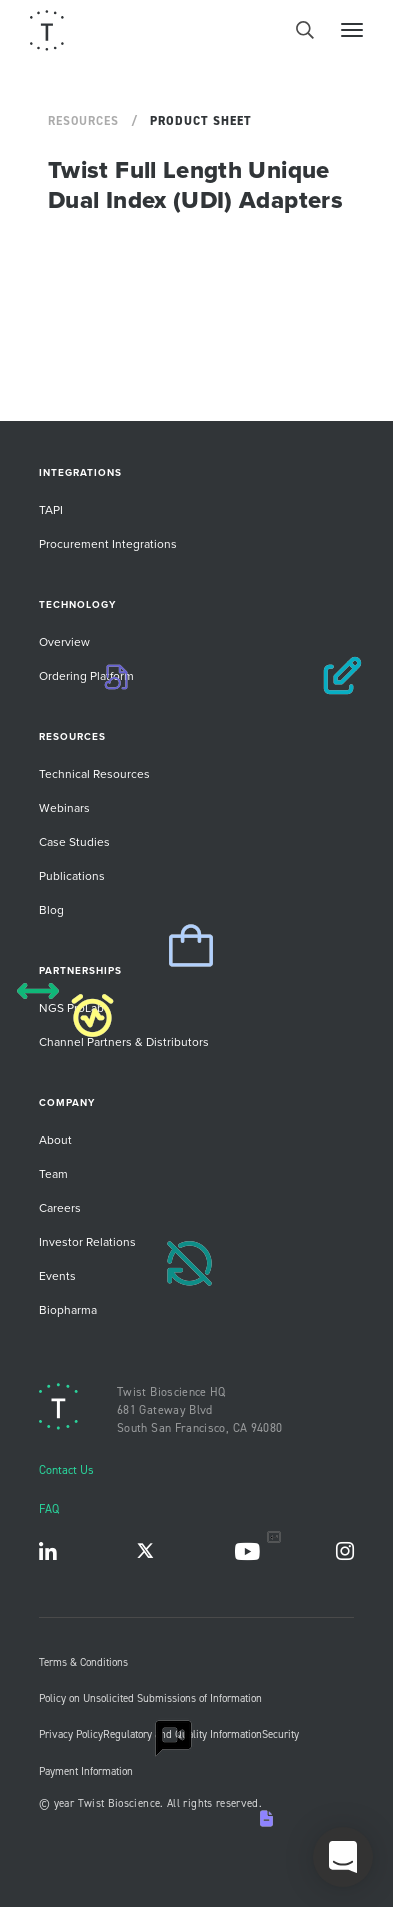  Describe the element at coordinates (266, 1818) in the screenshot. I see `remove a file or document` at that location.